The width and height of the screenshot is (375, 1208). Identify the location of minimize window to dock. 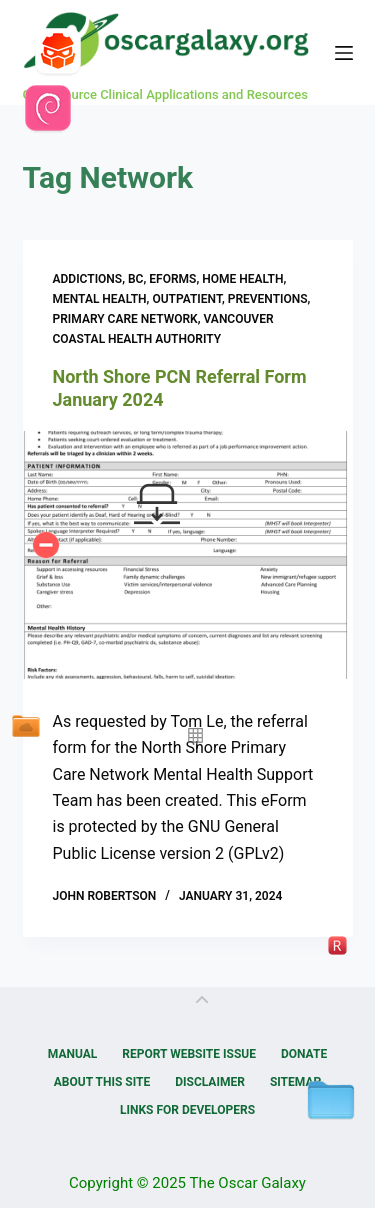
(157, 504).